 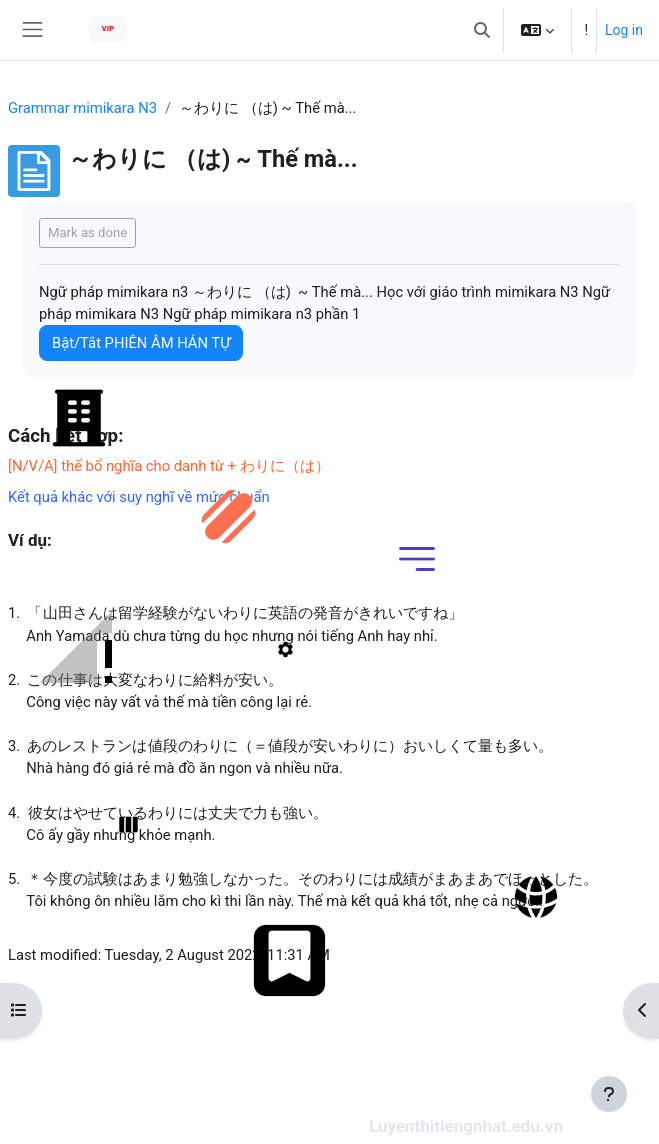 What do you see at coordinates (128, 824) in the screenshot?
I see `switch to column view layout` at bounding box center [128, 824].